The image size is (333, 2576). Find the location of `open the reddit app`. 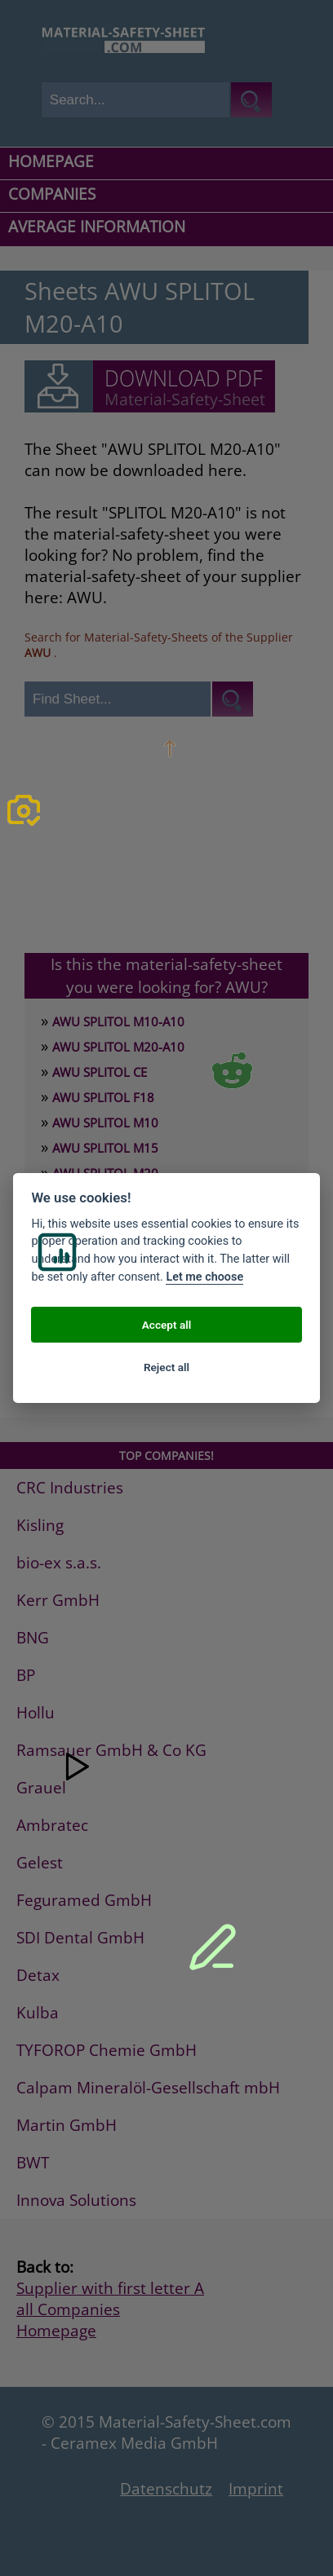

open the reddit app is located at coordinates (232, 1072).